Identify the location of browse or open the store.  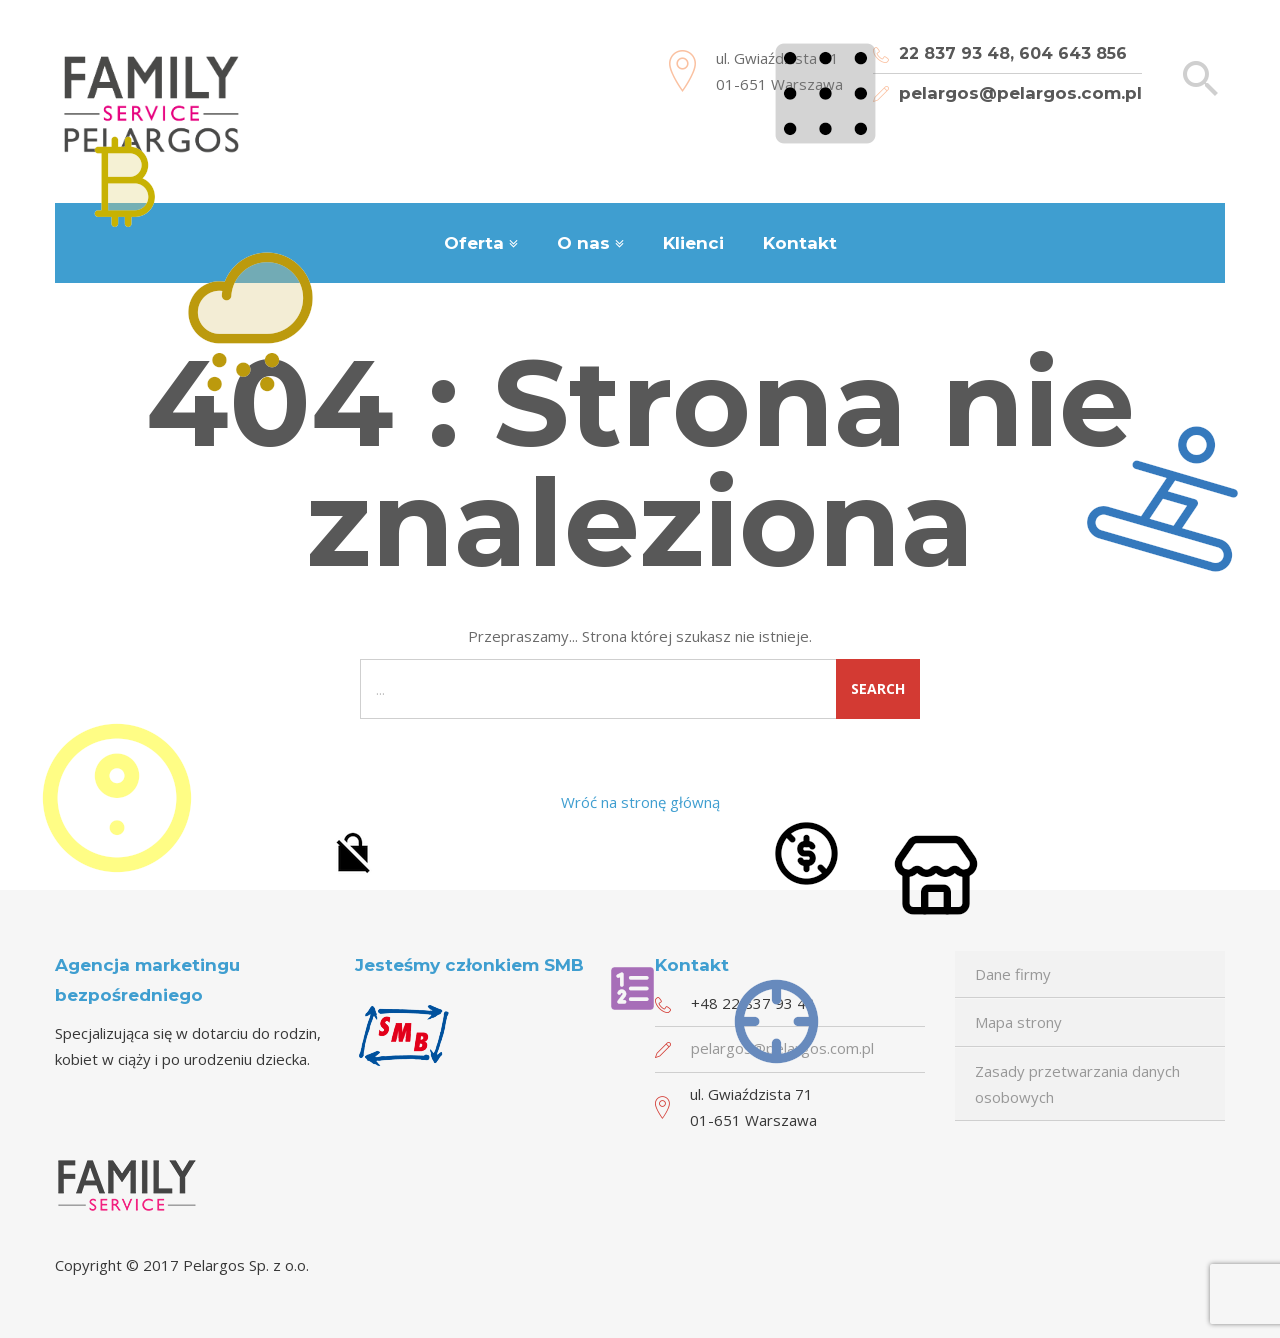
(936, 877).